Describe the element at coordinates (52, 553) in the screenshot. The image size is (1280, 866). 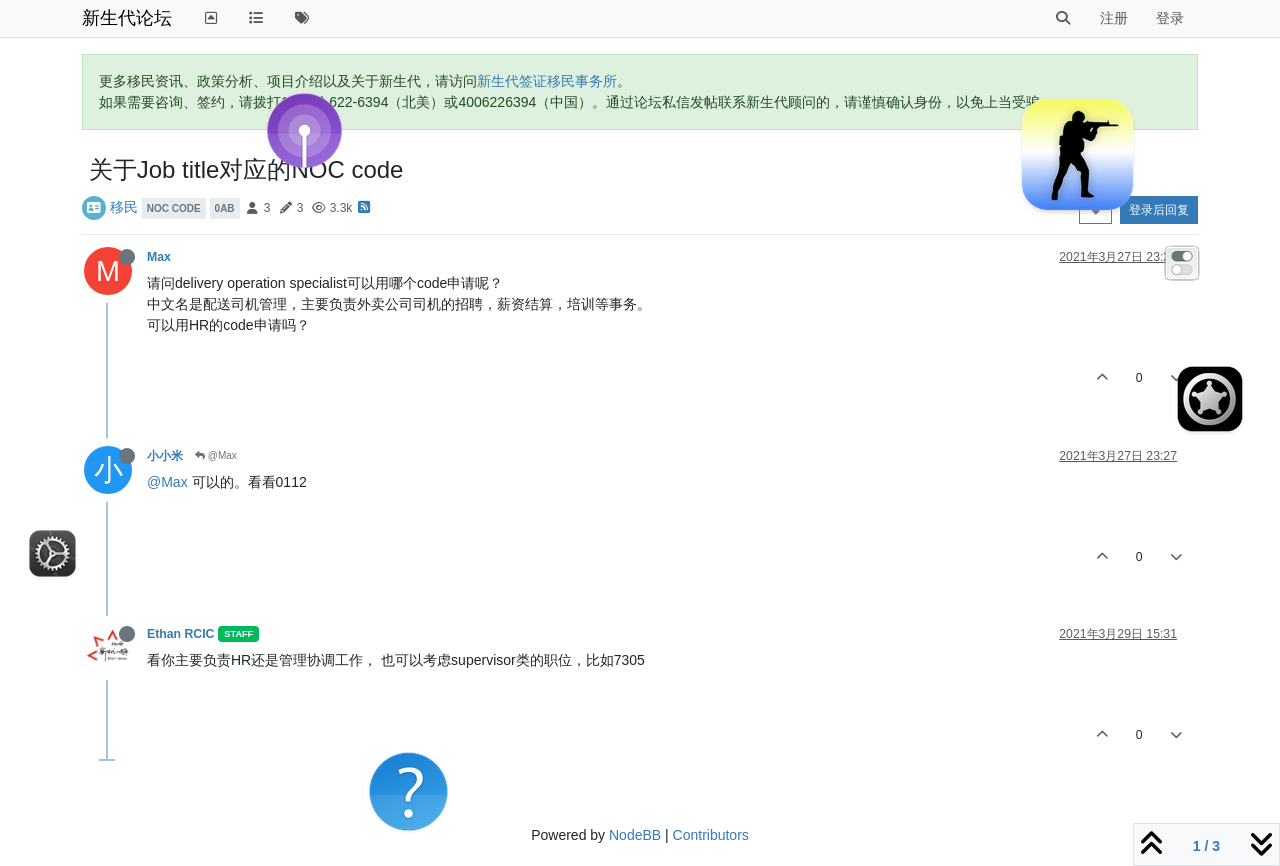
I see `default application icon placeholder` at that location.